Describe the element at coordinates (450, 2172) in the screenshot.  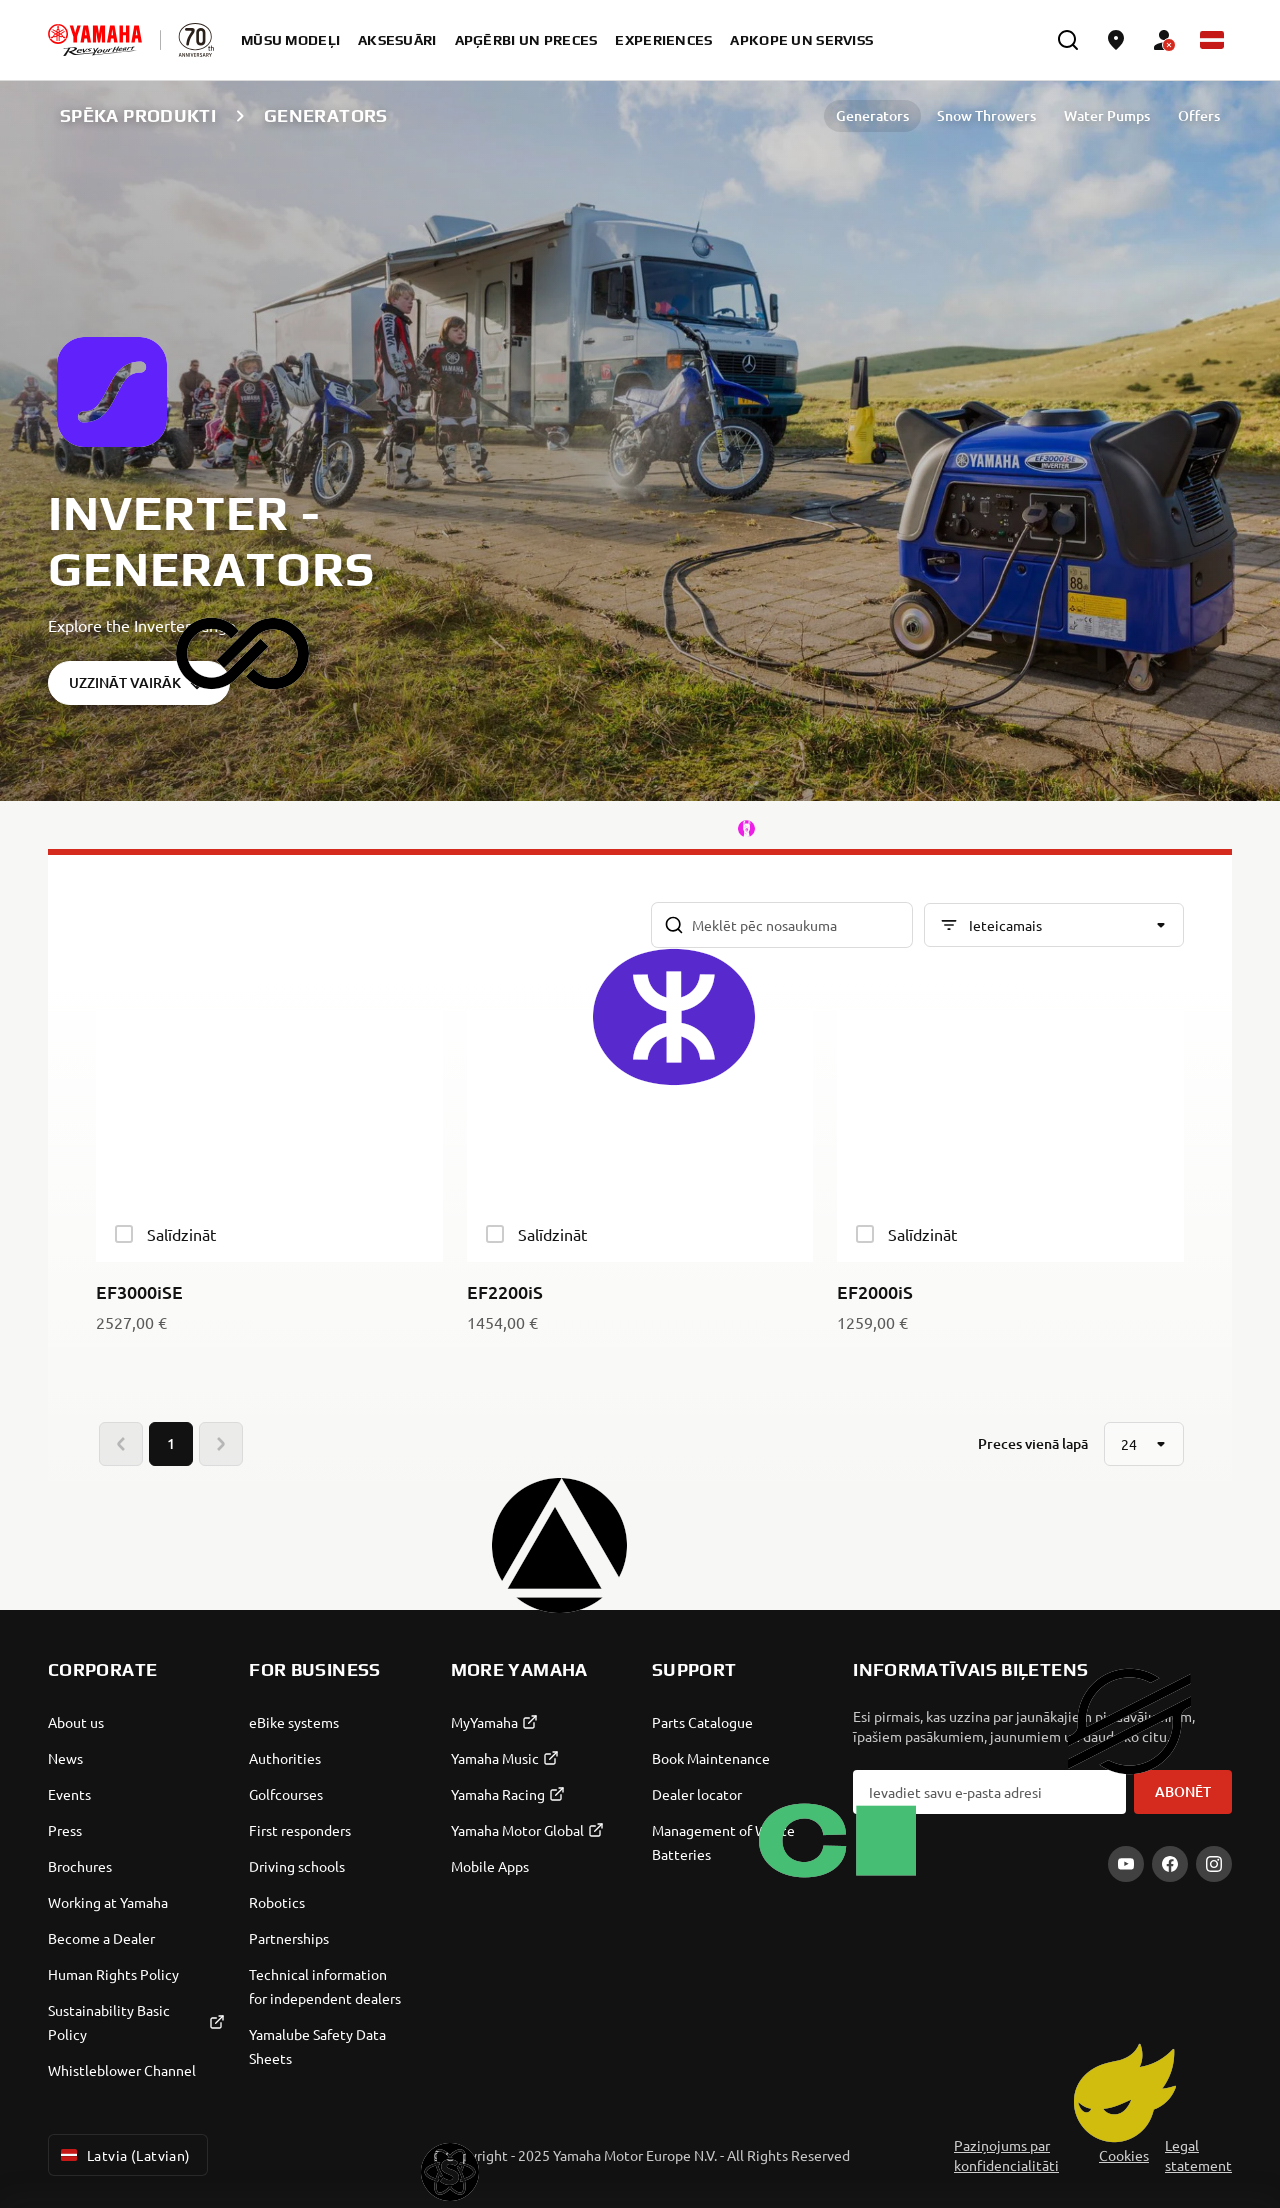
I see `semantic ui react library logo` at that location.